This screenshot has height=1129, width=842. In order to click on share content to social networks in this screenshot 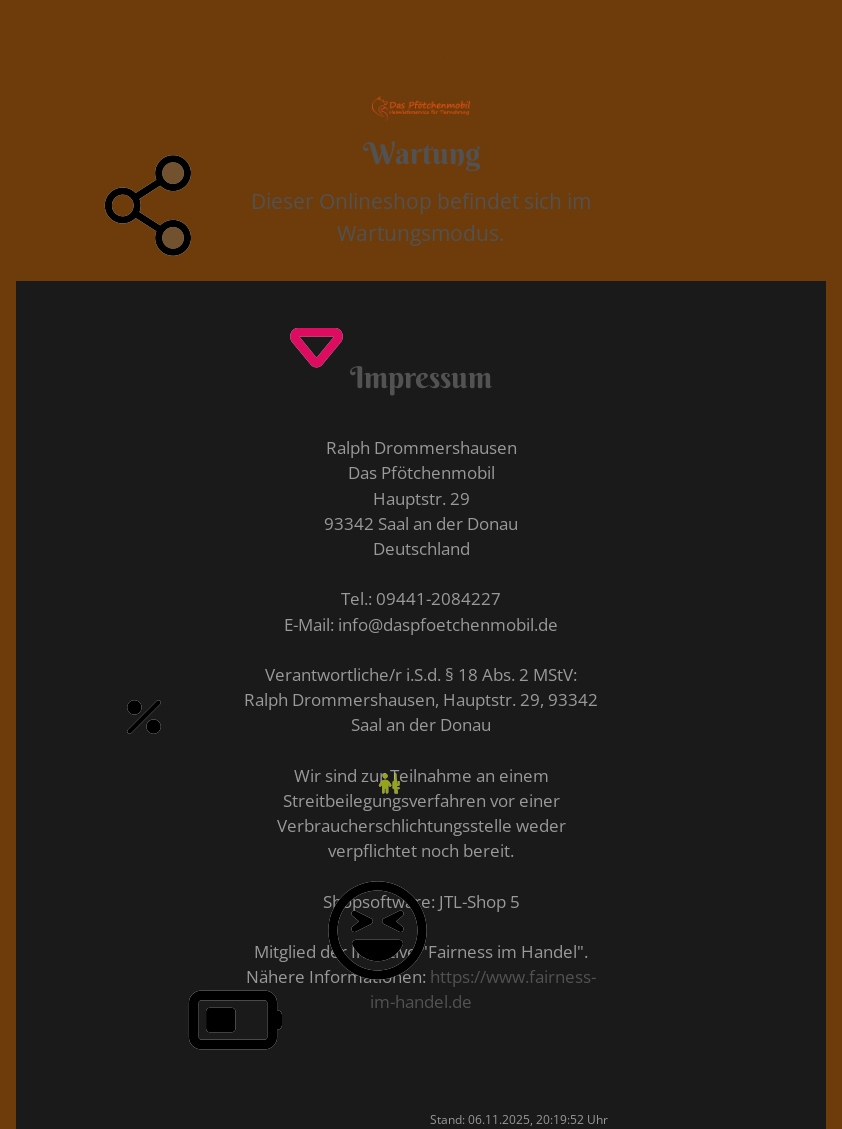, I will do `click(151, 205)`.